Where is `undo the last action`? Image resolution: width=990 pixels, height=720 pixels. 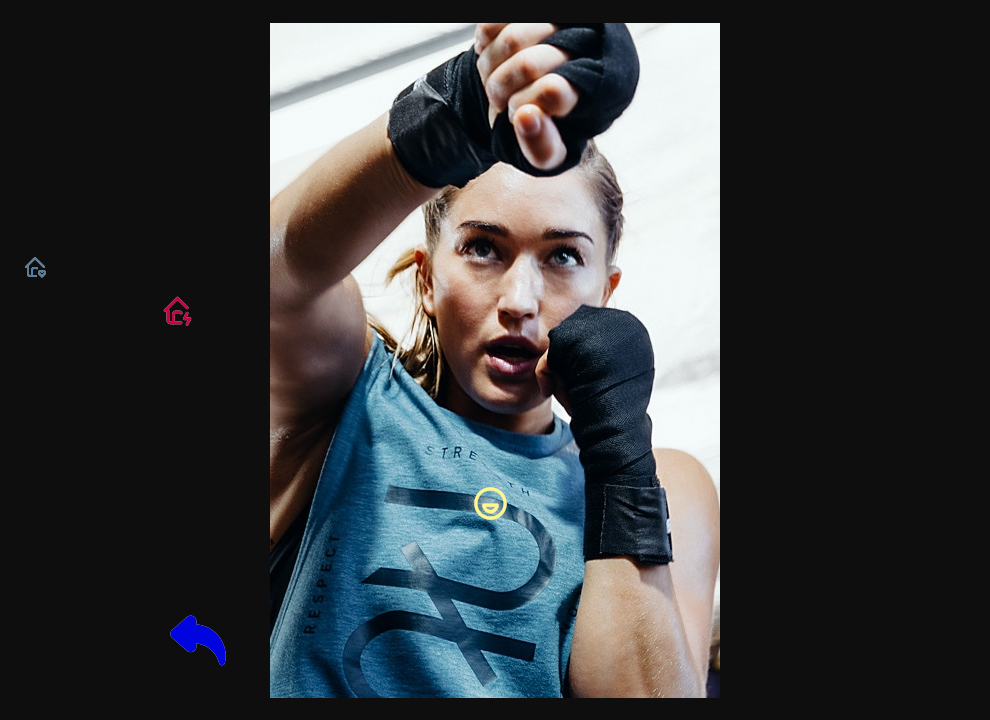 undo the last action is located at coordinates (198, 639).